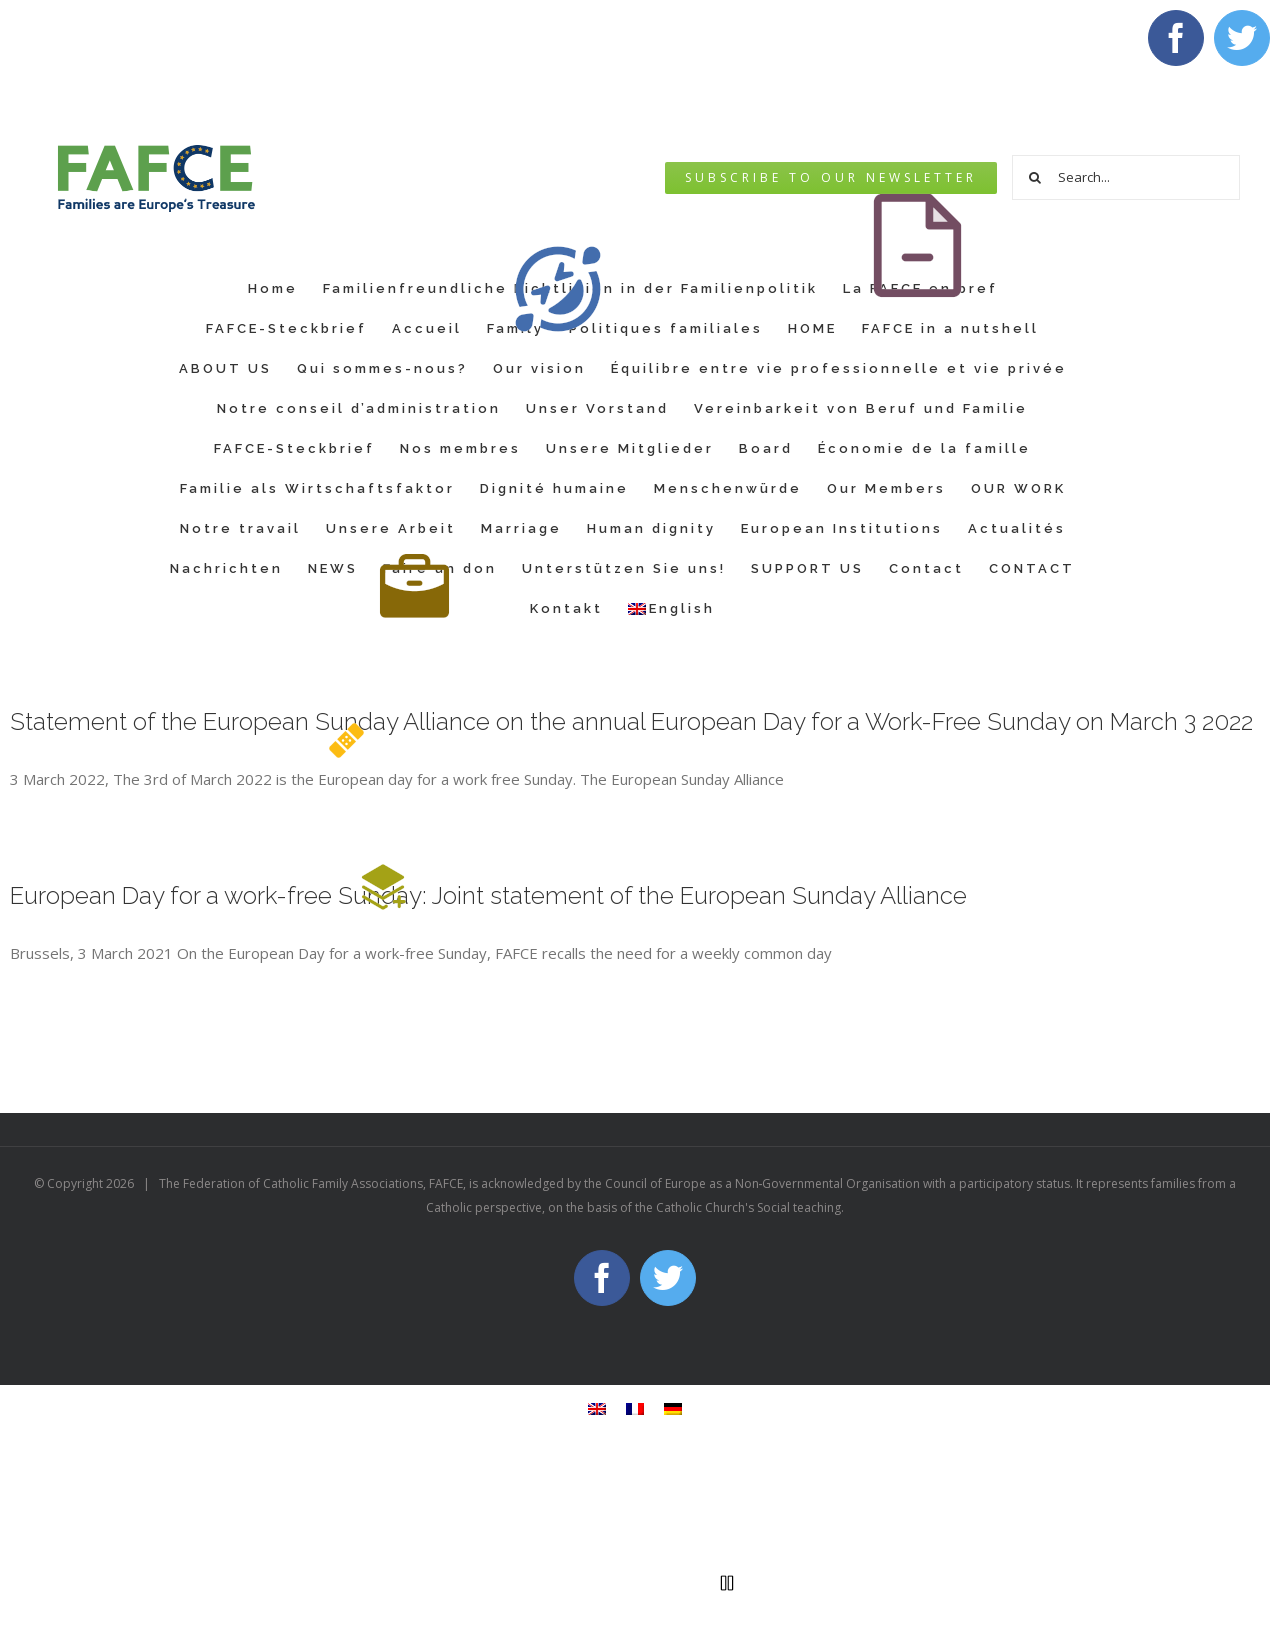 The height and width of the screenshot is (1646, 1270). Describe the element at coordinates (346, 740) in the screenshot. I see `access first aid or medical information` at that location.